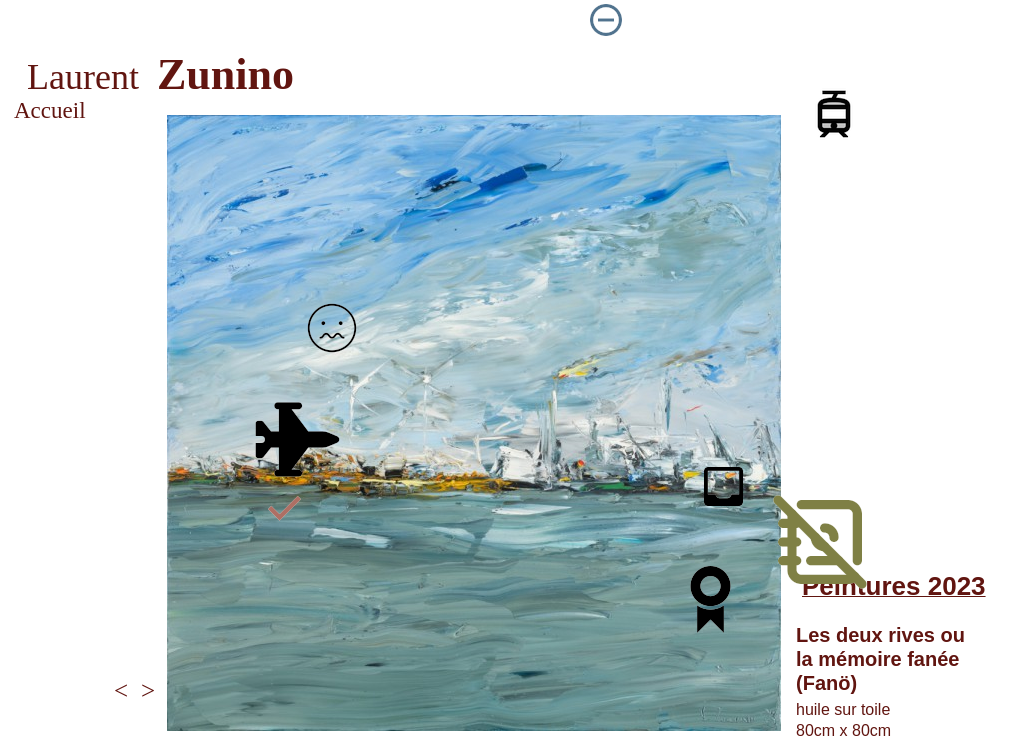 The image size is (1024, 754). I want to click on indicates an error or something went wrong, so click(332, 328).